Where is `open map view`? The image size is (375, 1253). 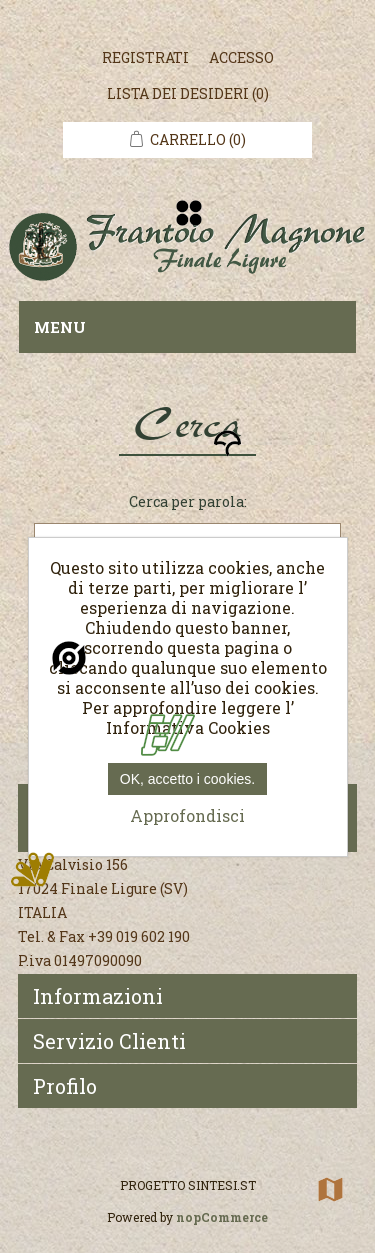
open map view is located at coordinates (330, 1189).